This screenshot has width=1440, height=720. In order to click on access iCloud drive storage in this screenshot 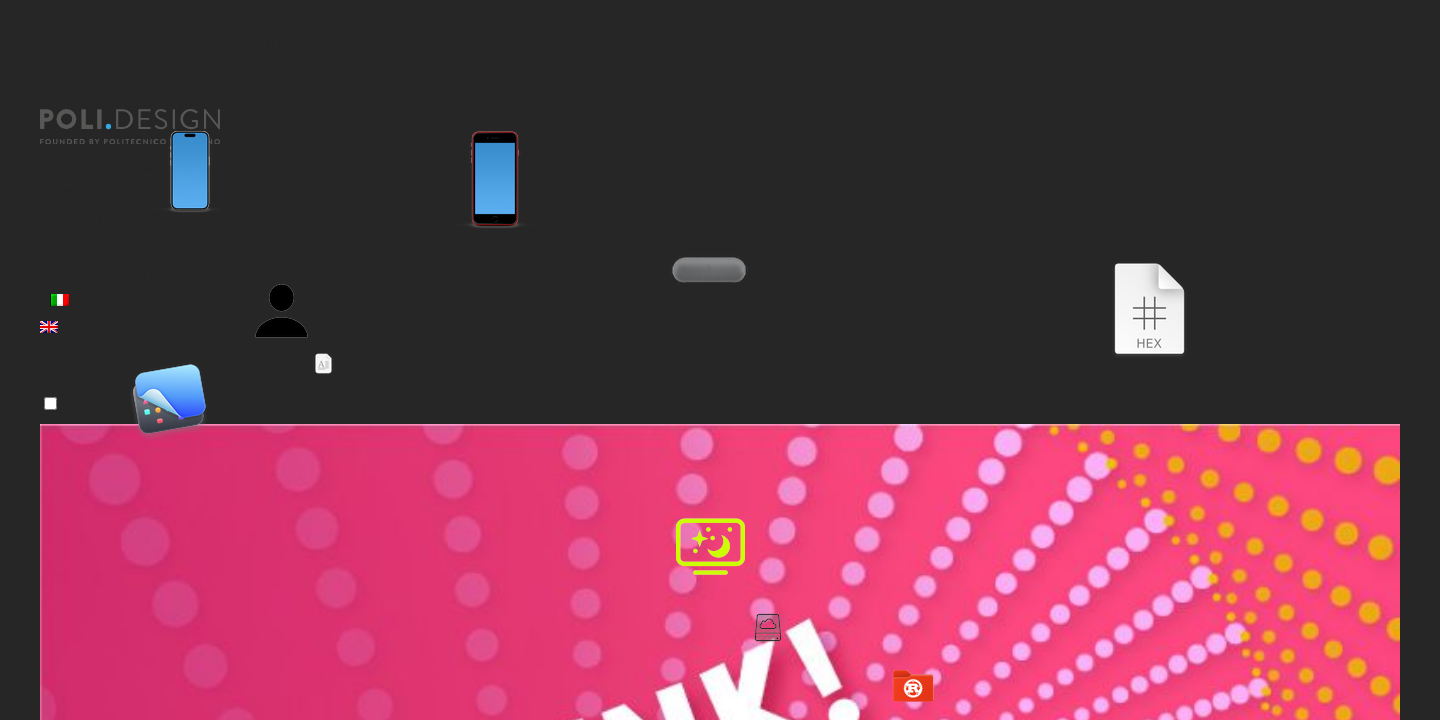, I will do `click(768, 628)`.